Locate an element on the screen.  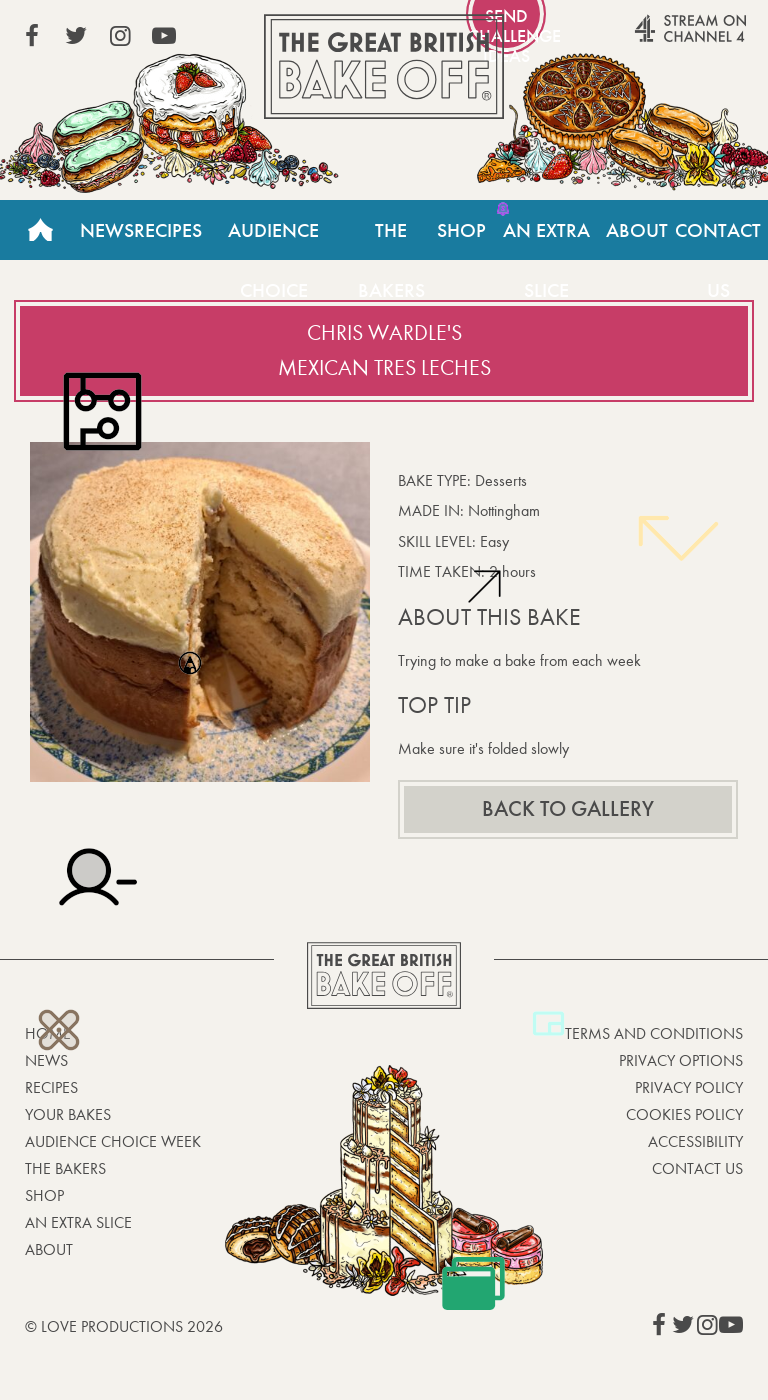
view circuit board or hardware-related files is located at coordinates (102, 411).